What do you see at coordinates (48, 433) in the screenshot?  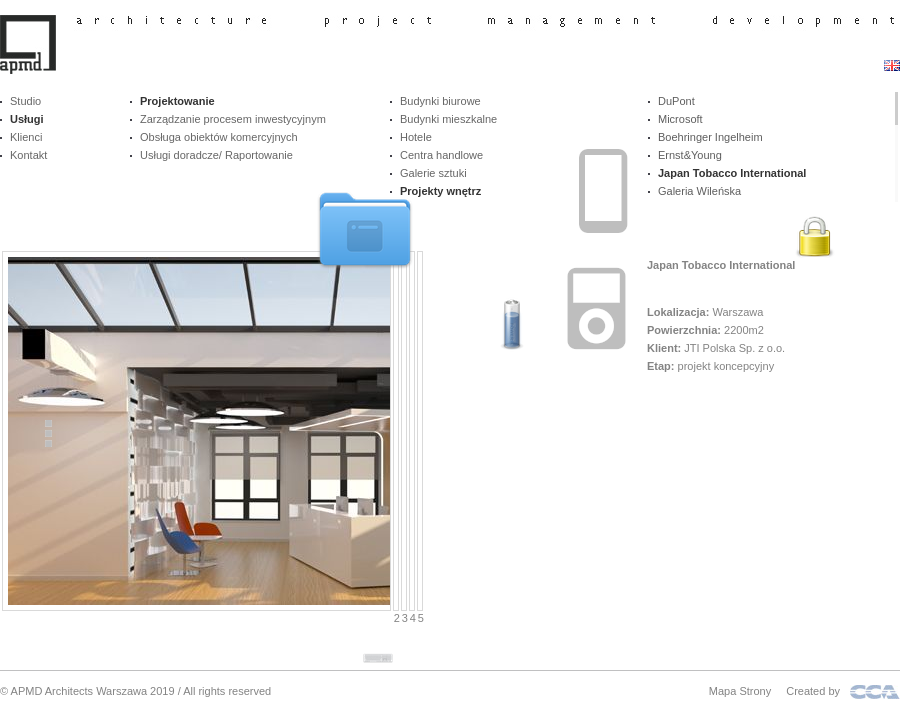 I see `view more options` at bounding box center [48, 433].